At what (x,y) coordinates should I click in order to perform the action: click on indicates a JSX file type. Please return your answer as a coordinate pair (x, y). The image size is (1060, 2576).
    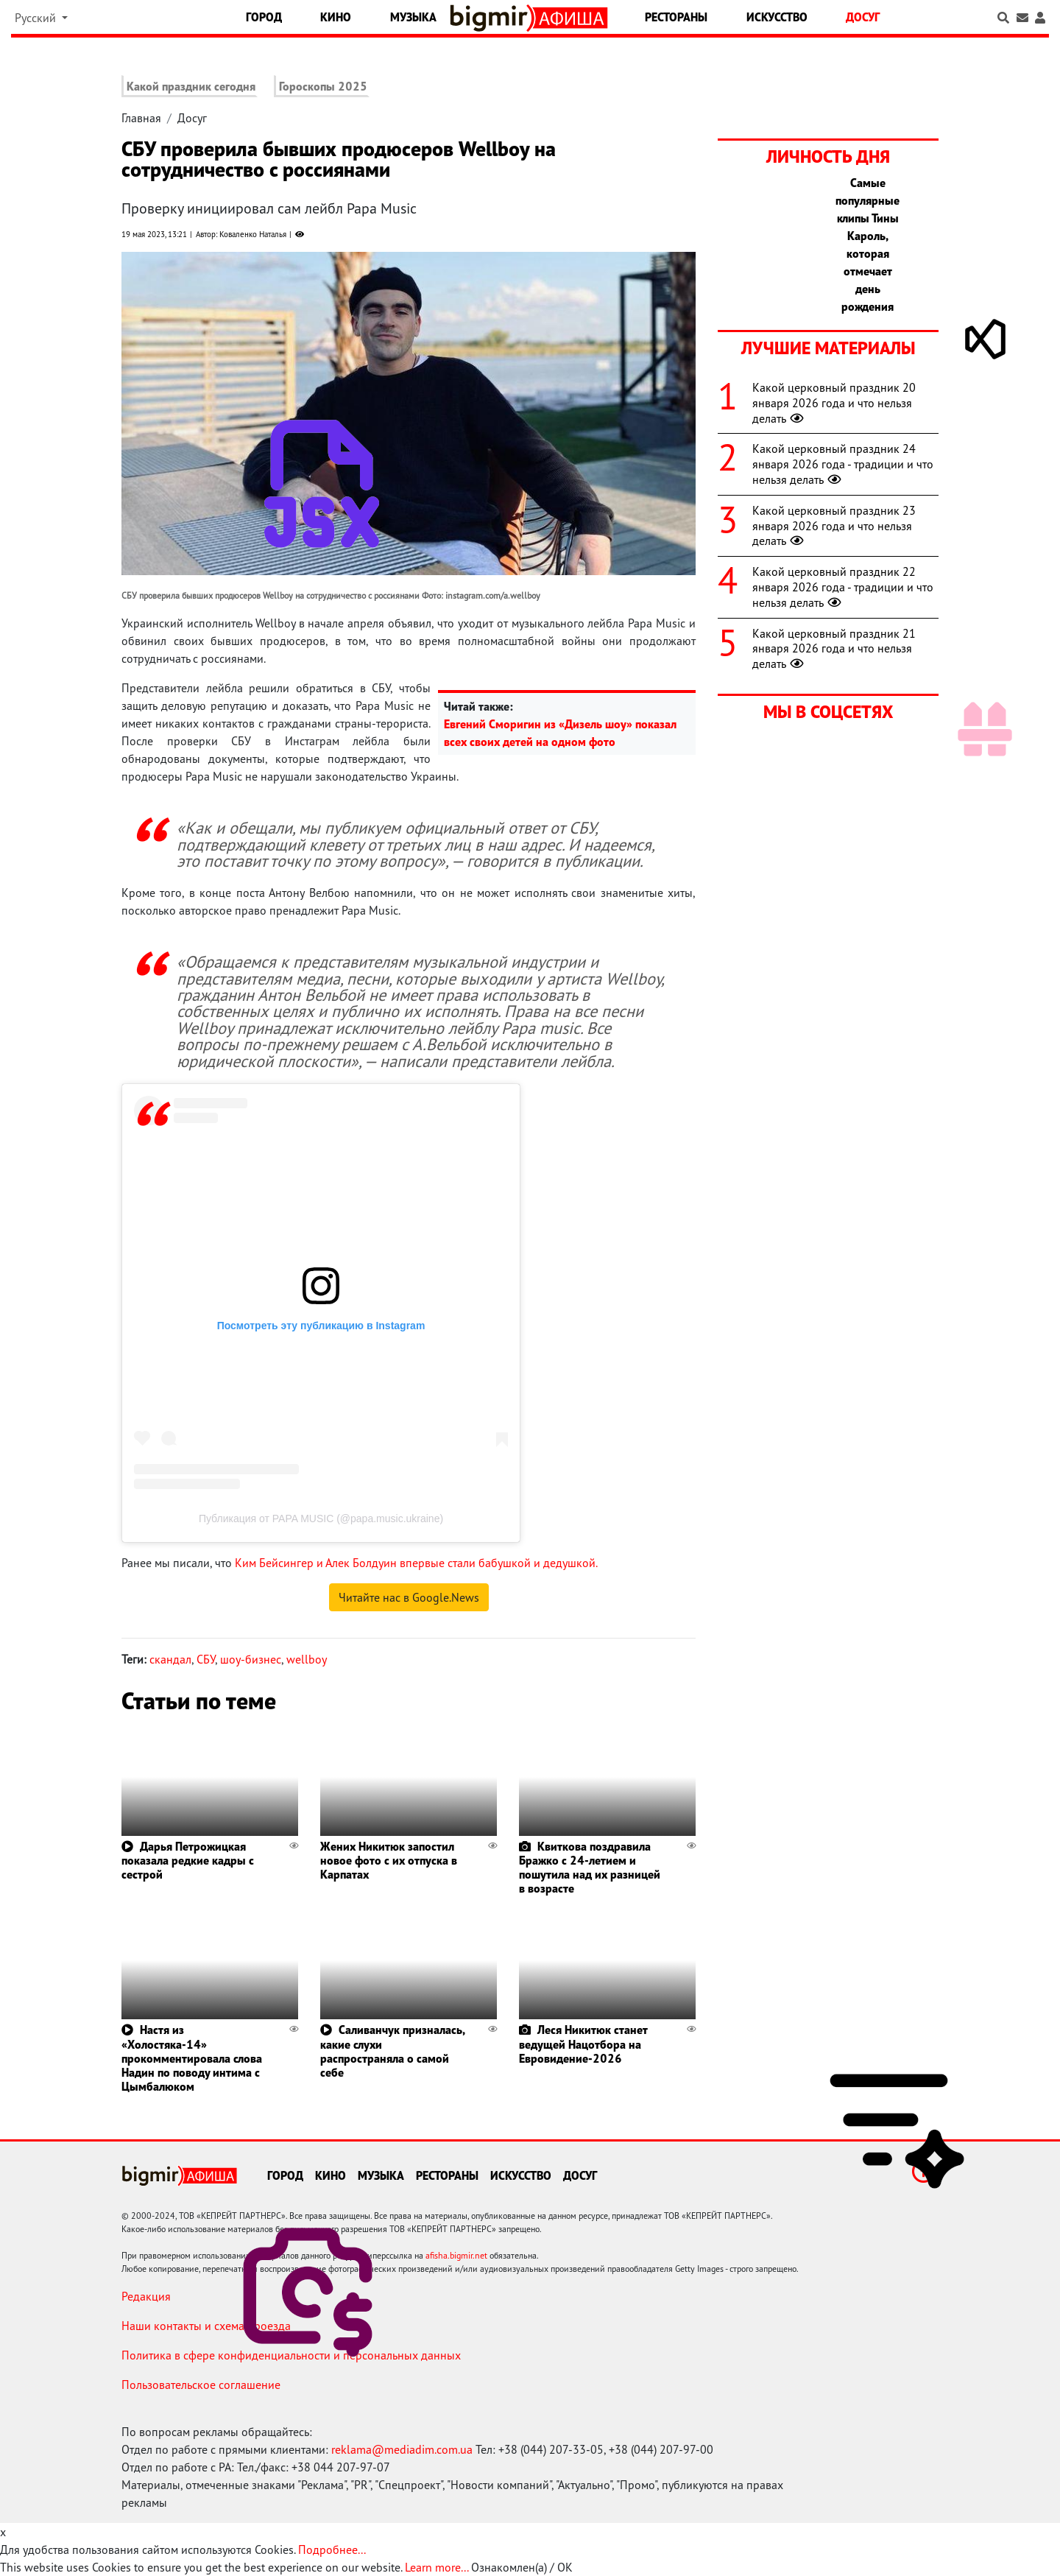
    Looking at the image, I should click on (322, 484).